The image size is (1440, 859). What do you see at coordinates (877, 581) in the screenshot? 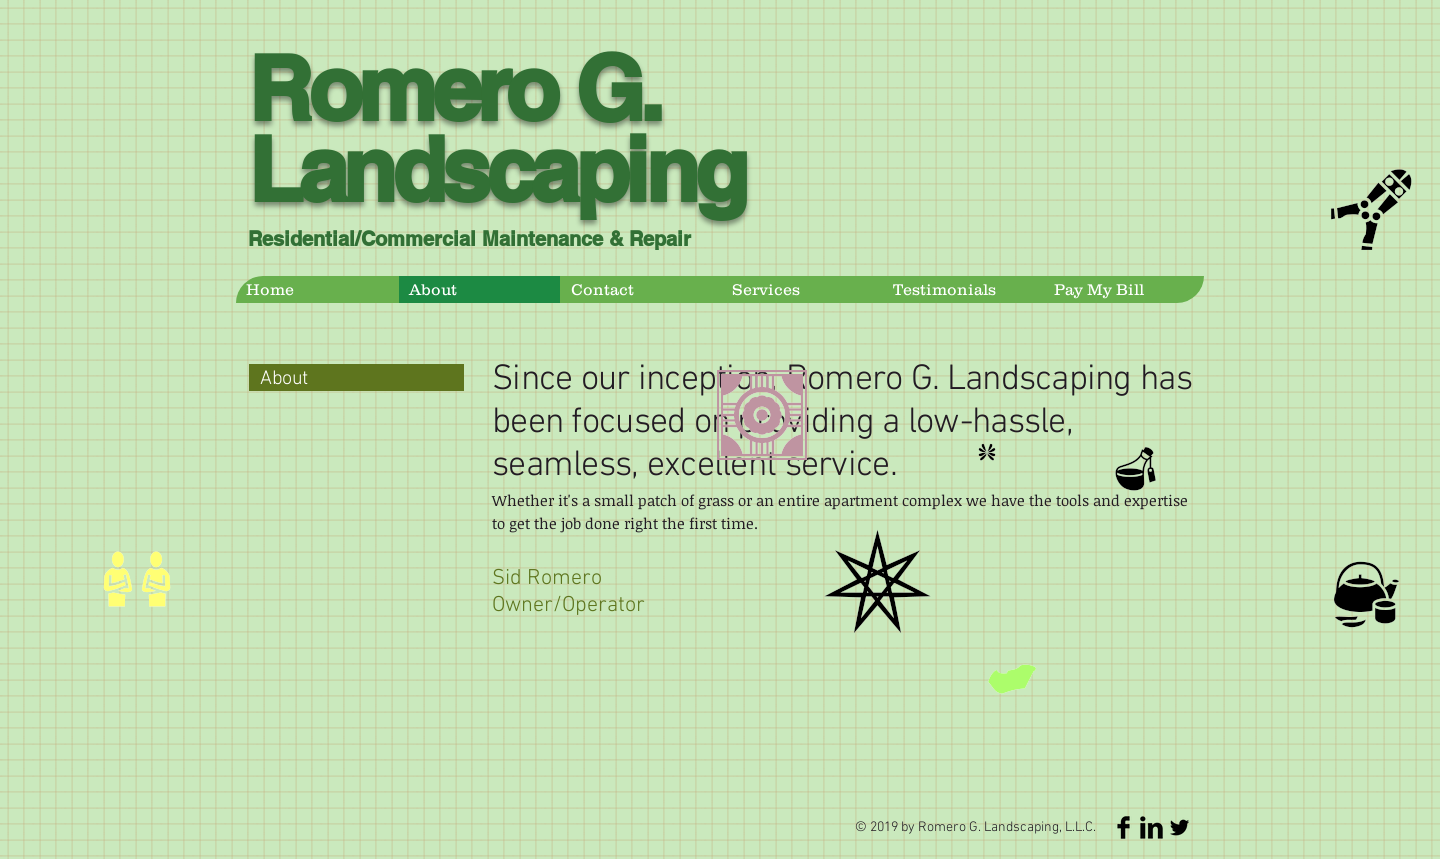
I see `a seven-pointed star symbol for mystical or magical elements` at bounding box center [877, 581].